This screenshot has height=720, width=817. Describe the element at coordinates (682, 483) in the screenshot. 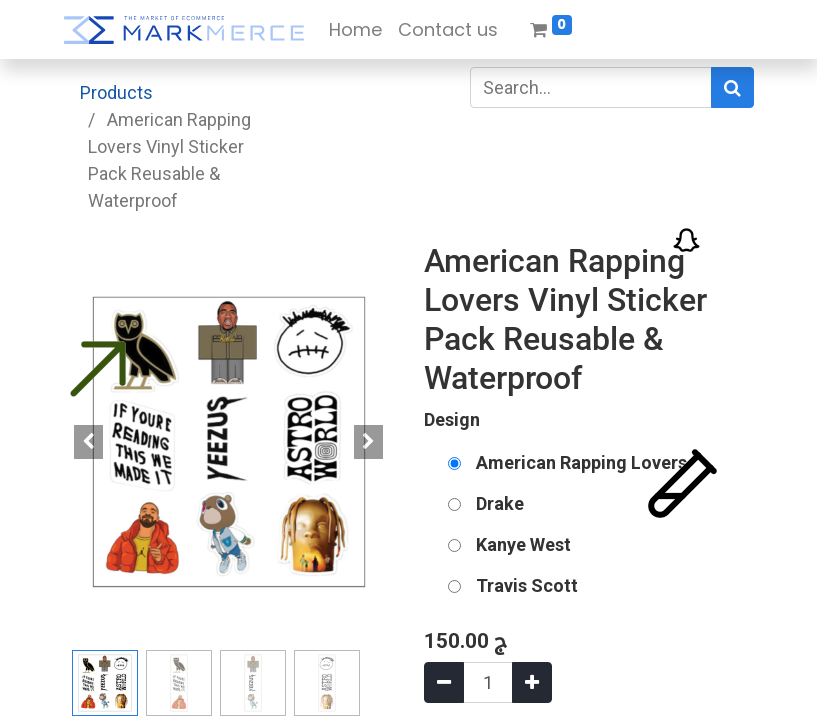

I see `access lab or experimental features` at that location.